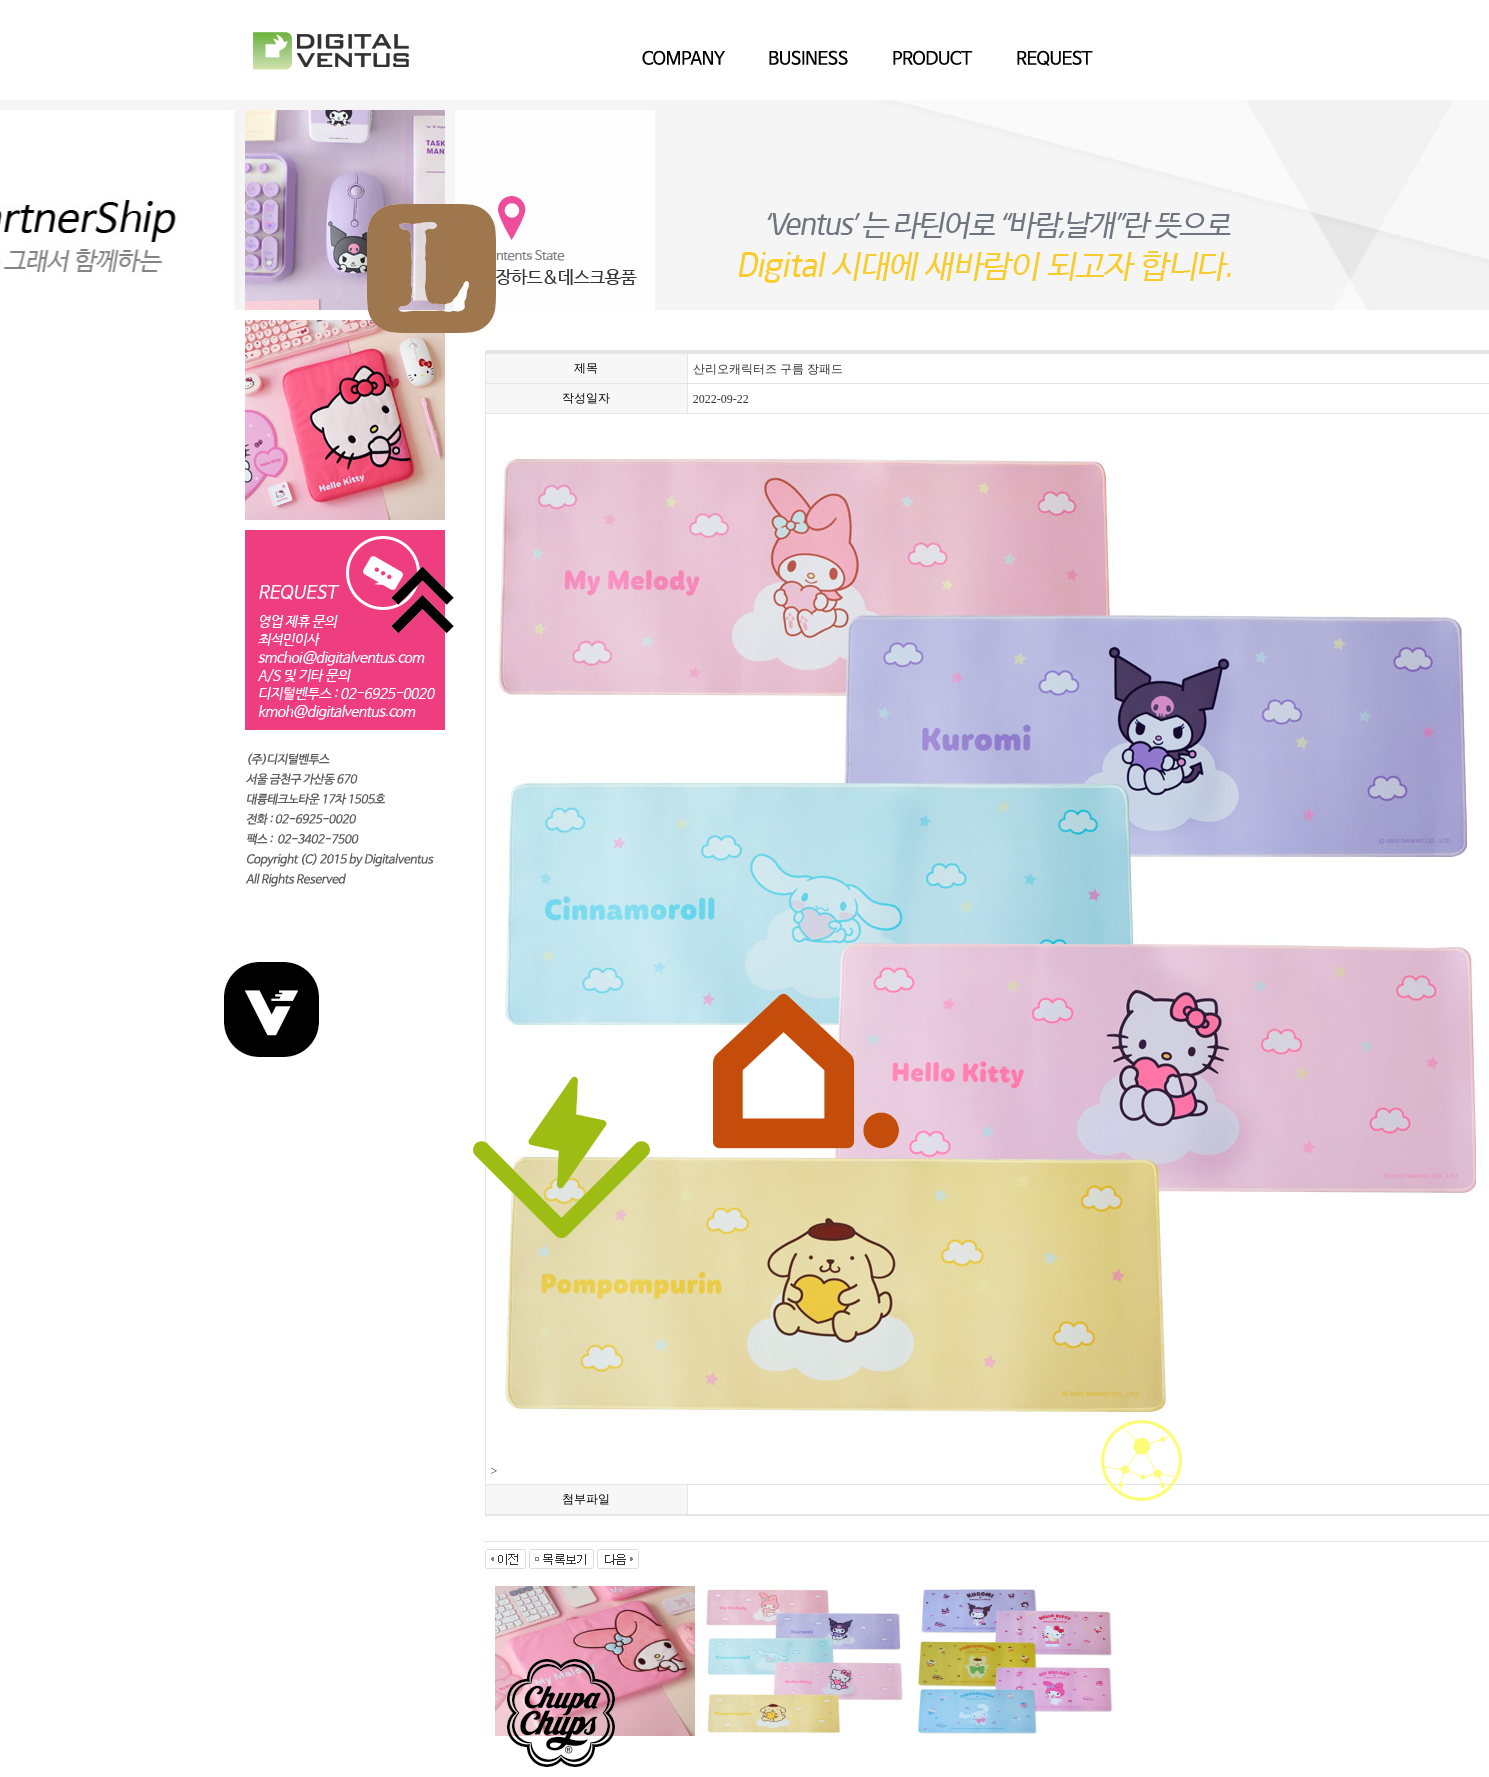  I want to click on open the vivint smart home app, so click(806, 1071).